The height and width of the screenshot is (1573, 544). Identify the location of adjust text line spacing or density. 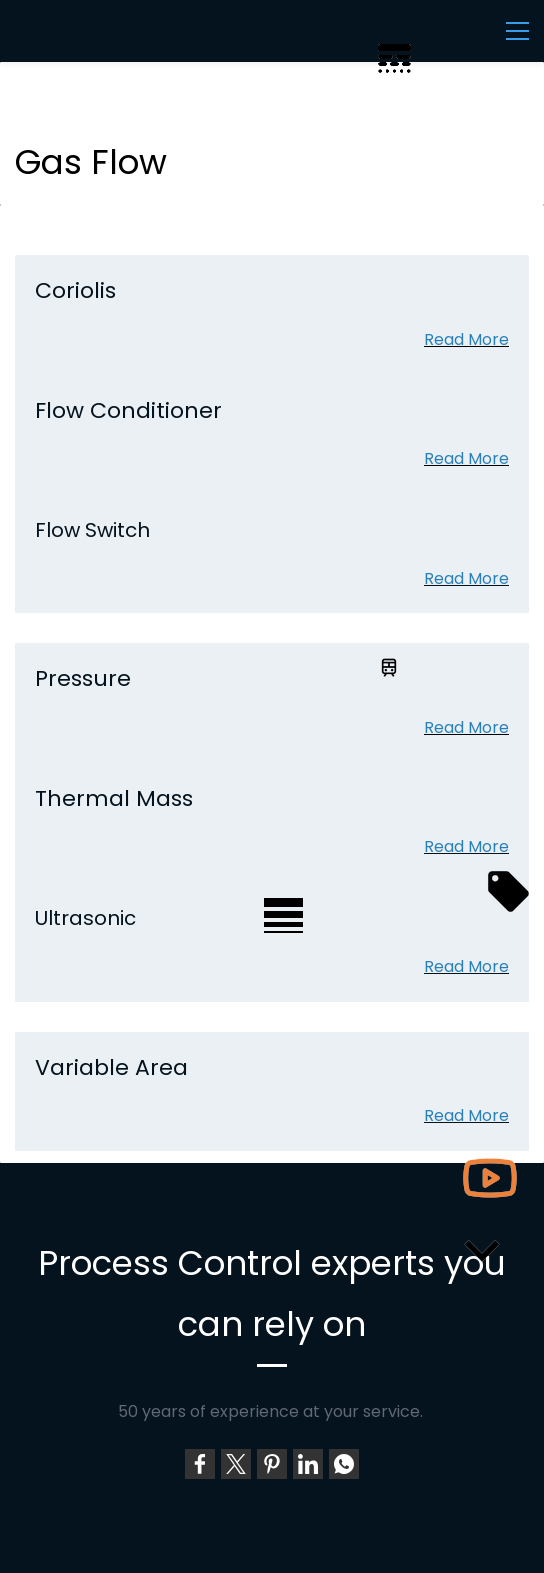
(394, 58).